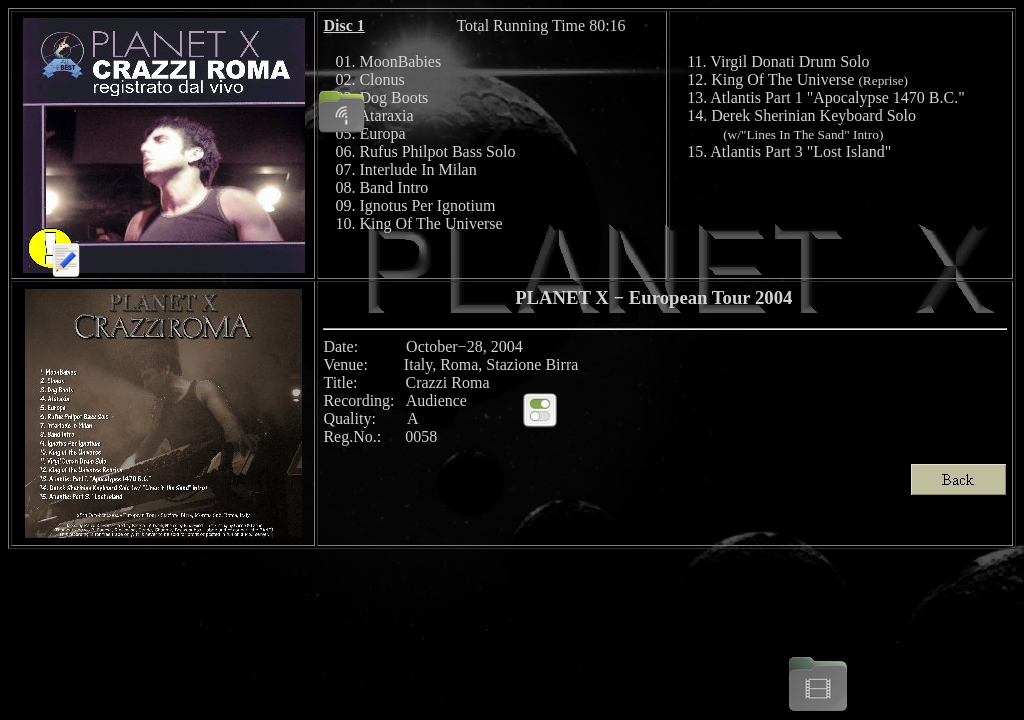 Image resolution: width=1024 pixels, height=720 pixels. I want to click on open your videos folder, so click(818, 684).